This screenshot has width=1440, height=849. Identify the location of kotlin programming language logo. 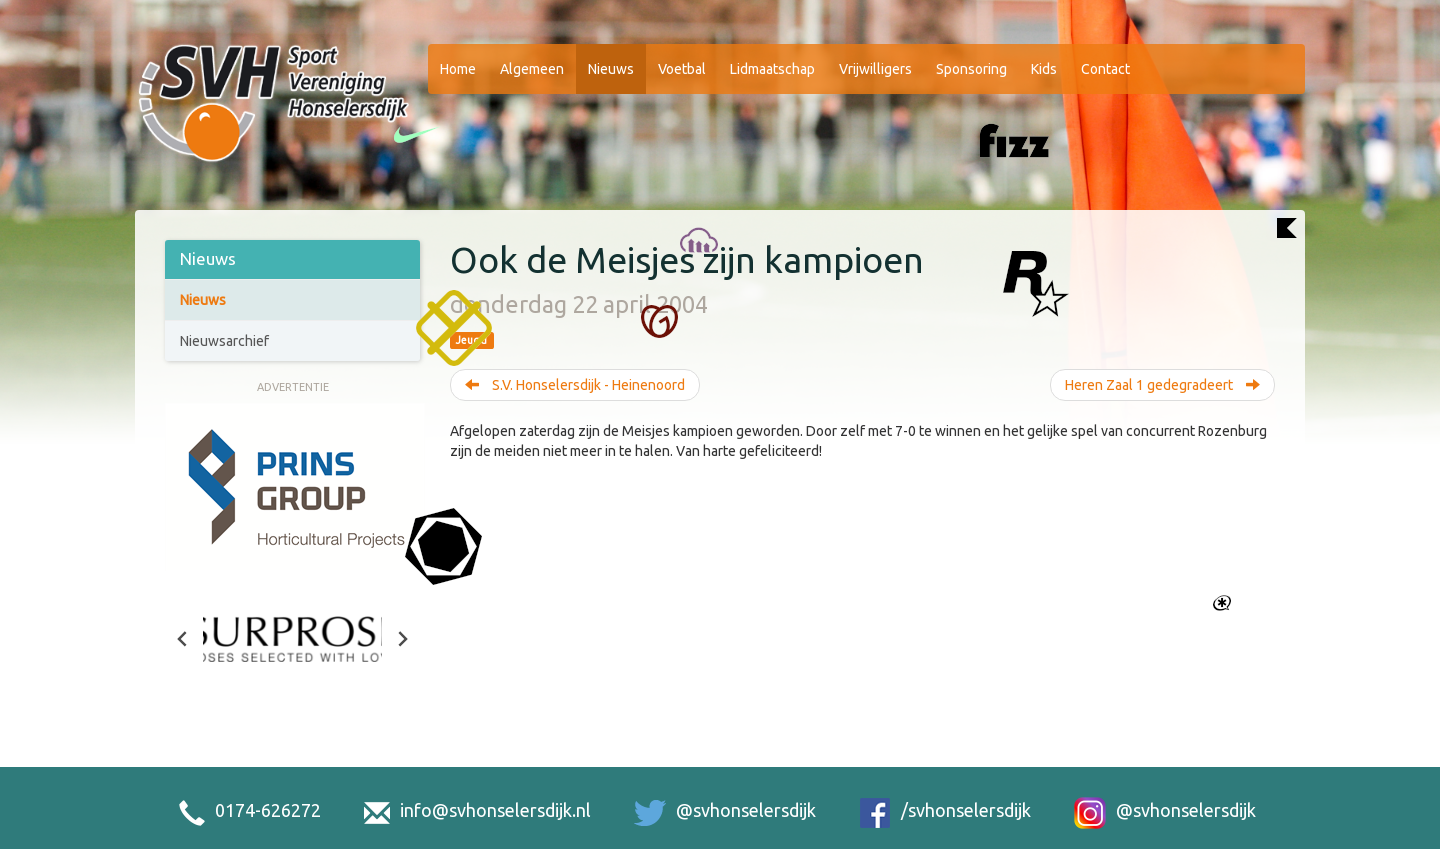
(1287, 228).